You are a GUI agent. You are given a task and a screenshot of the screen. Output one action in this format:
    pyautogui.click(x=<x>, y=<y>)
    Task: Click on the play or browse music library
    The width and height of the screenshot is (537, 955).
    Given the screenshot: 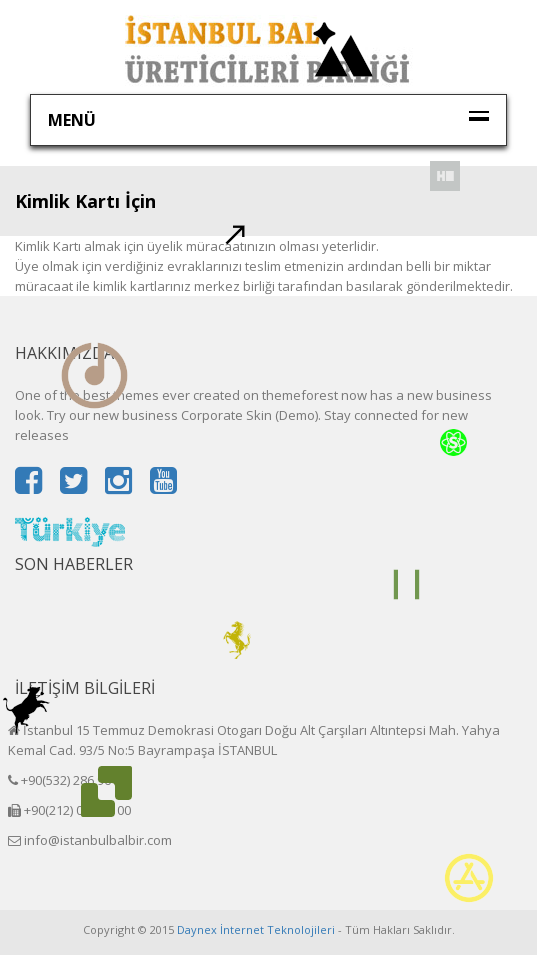 What is the action you would take?
    pyautogui.click(x=94, y=375)
    